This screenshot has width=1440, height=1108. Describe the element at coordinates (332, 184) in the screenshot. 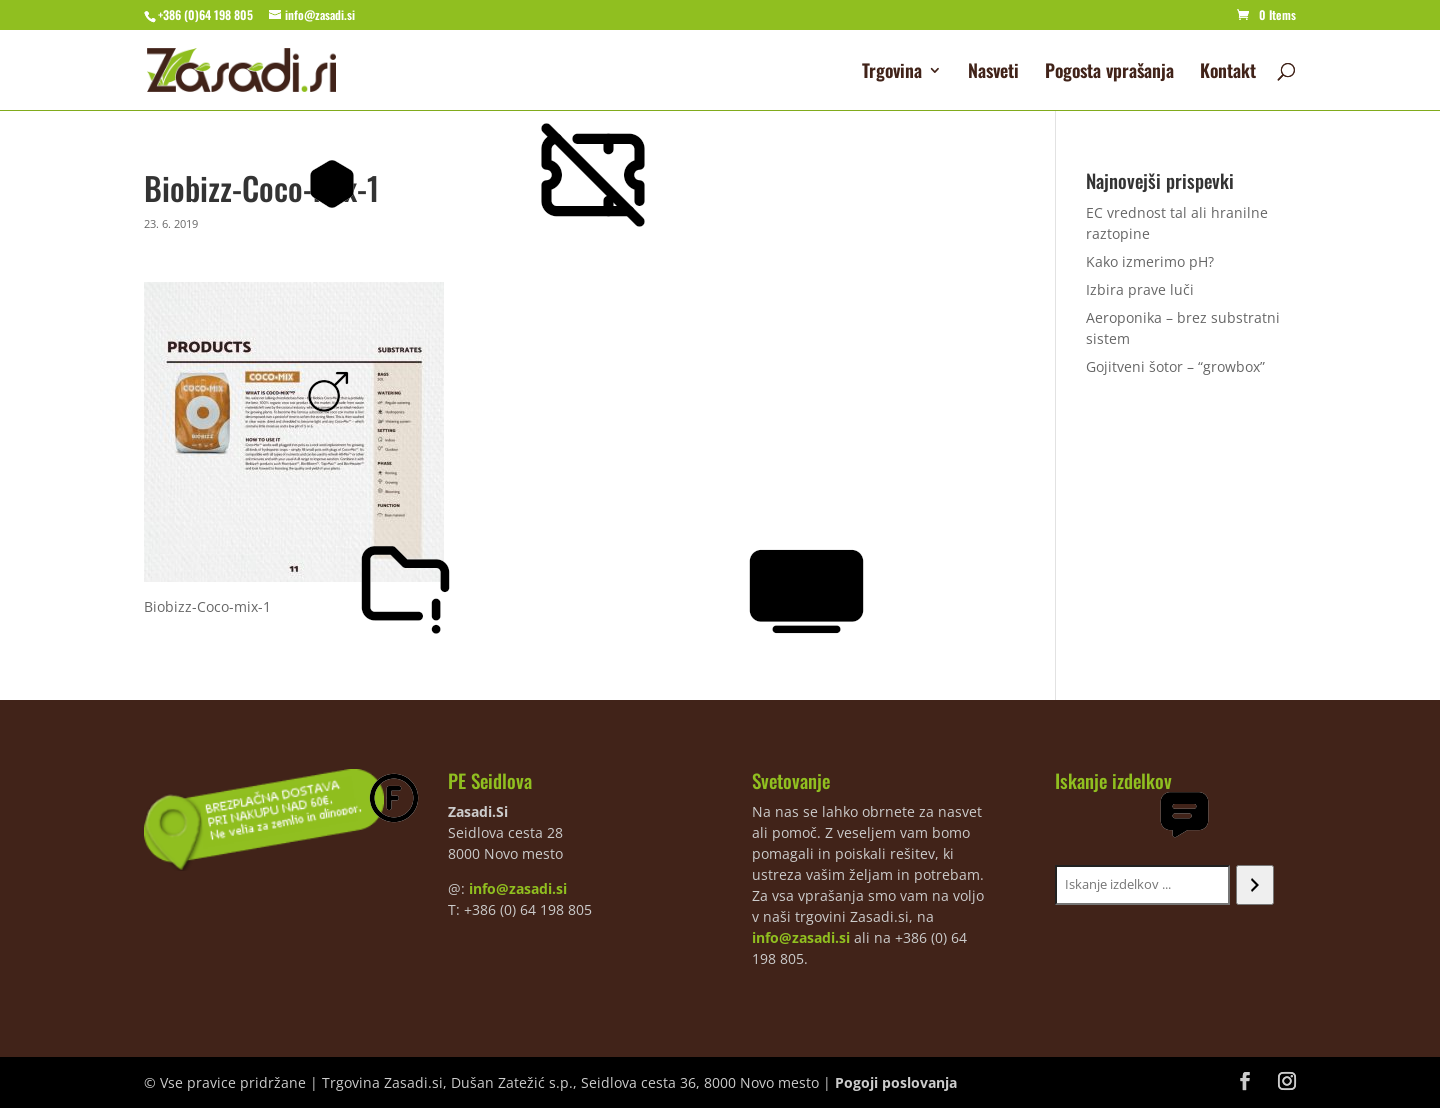

I see `indicates a selected or active state` at that location.